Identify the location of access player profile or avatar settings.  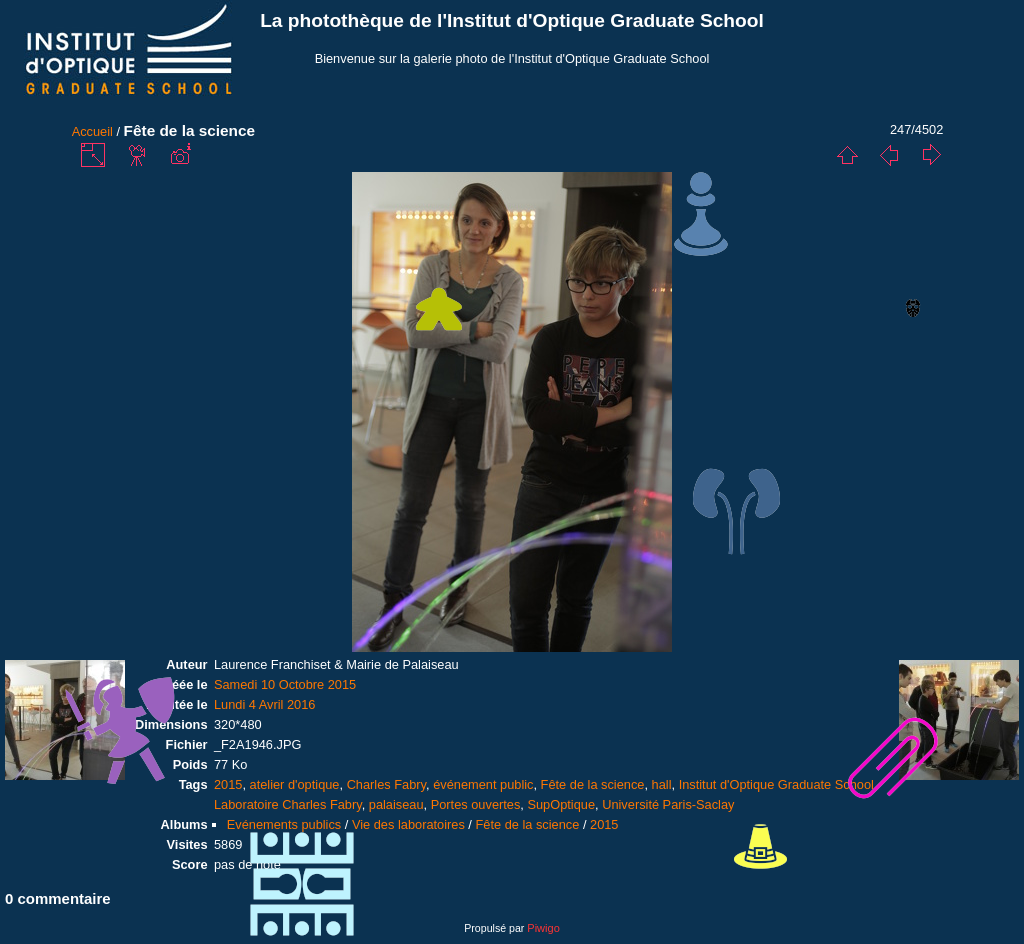
(439, 309).